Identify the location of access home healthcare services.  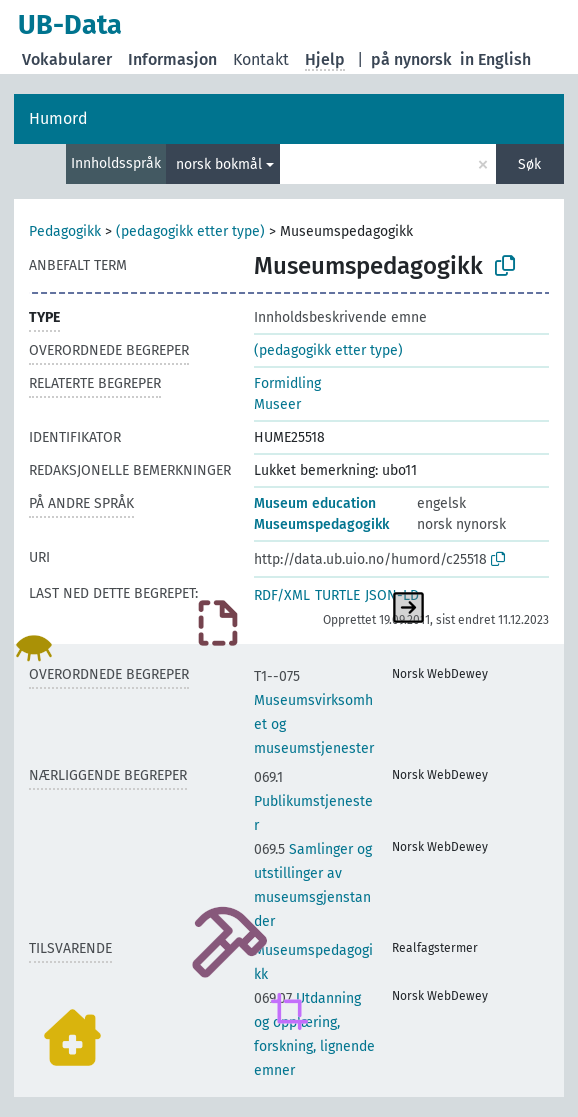
(72, 1037).